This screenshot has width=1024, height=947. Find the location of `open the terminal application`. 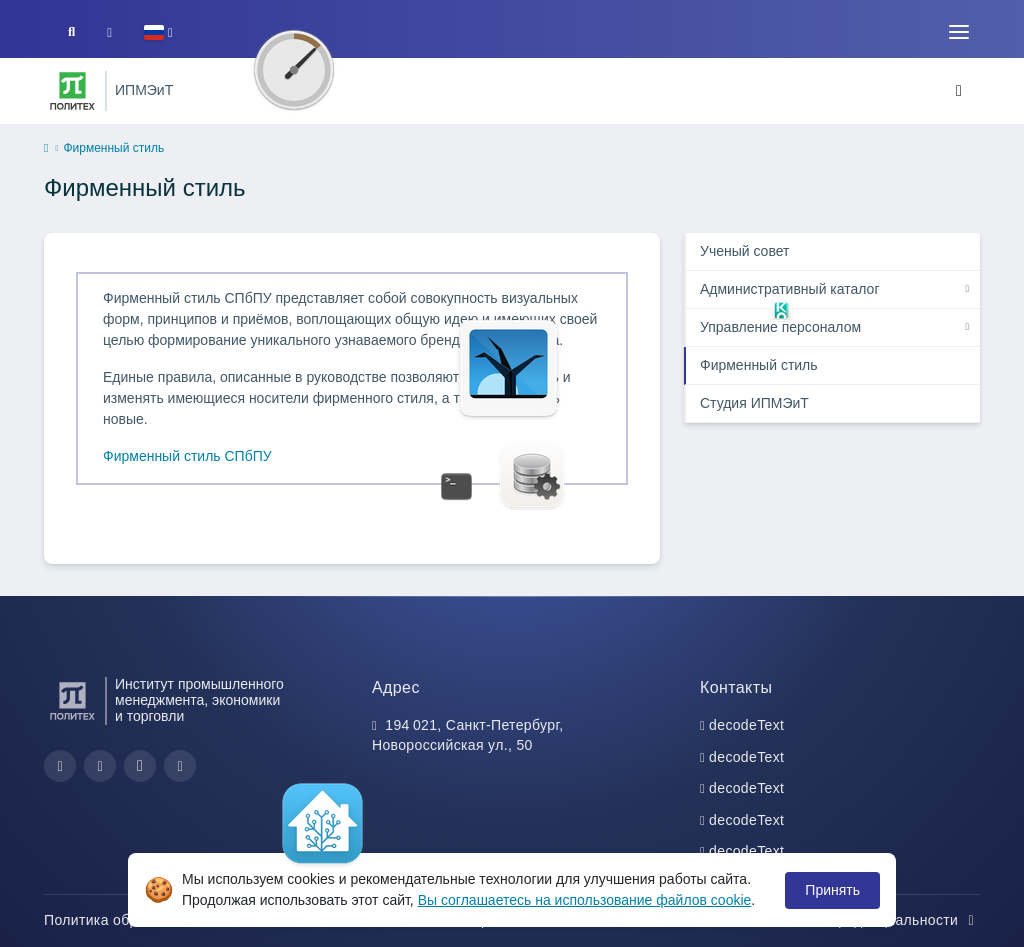

open the terminal application is located at coordinates (456, 486).